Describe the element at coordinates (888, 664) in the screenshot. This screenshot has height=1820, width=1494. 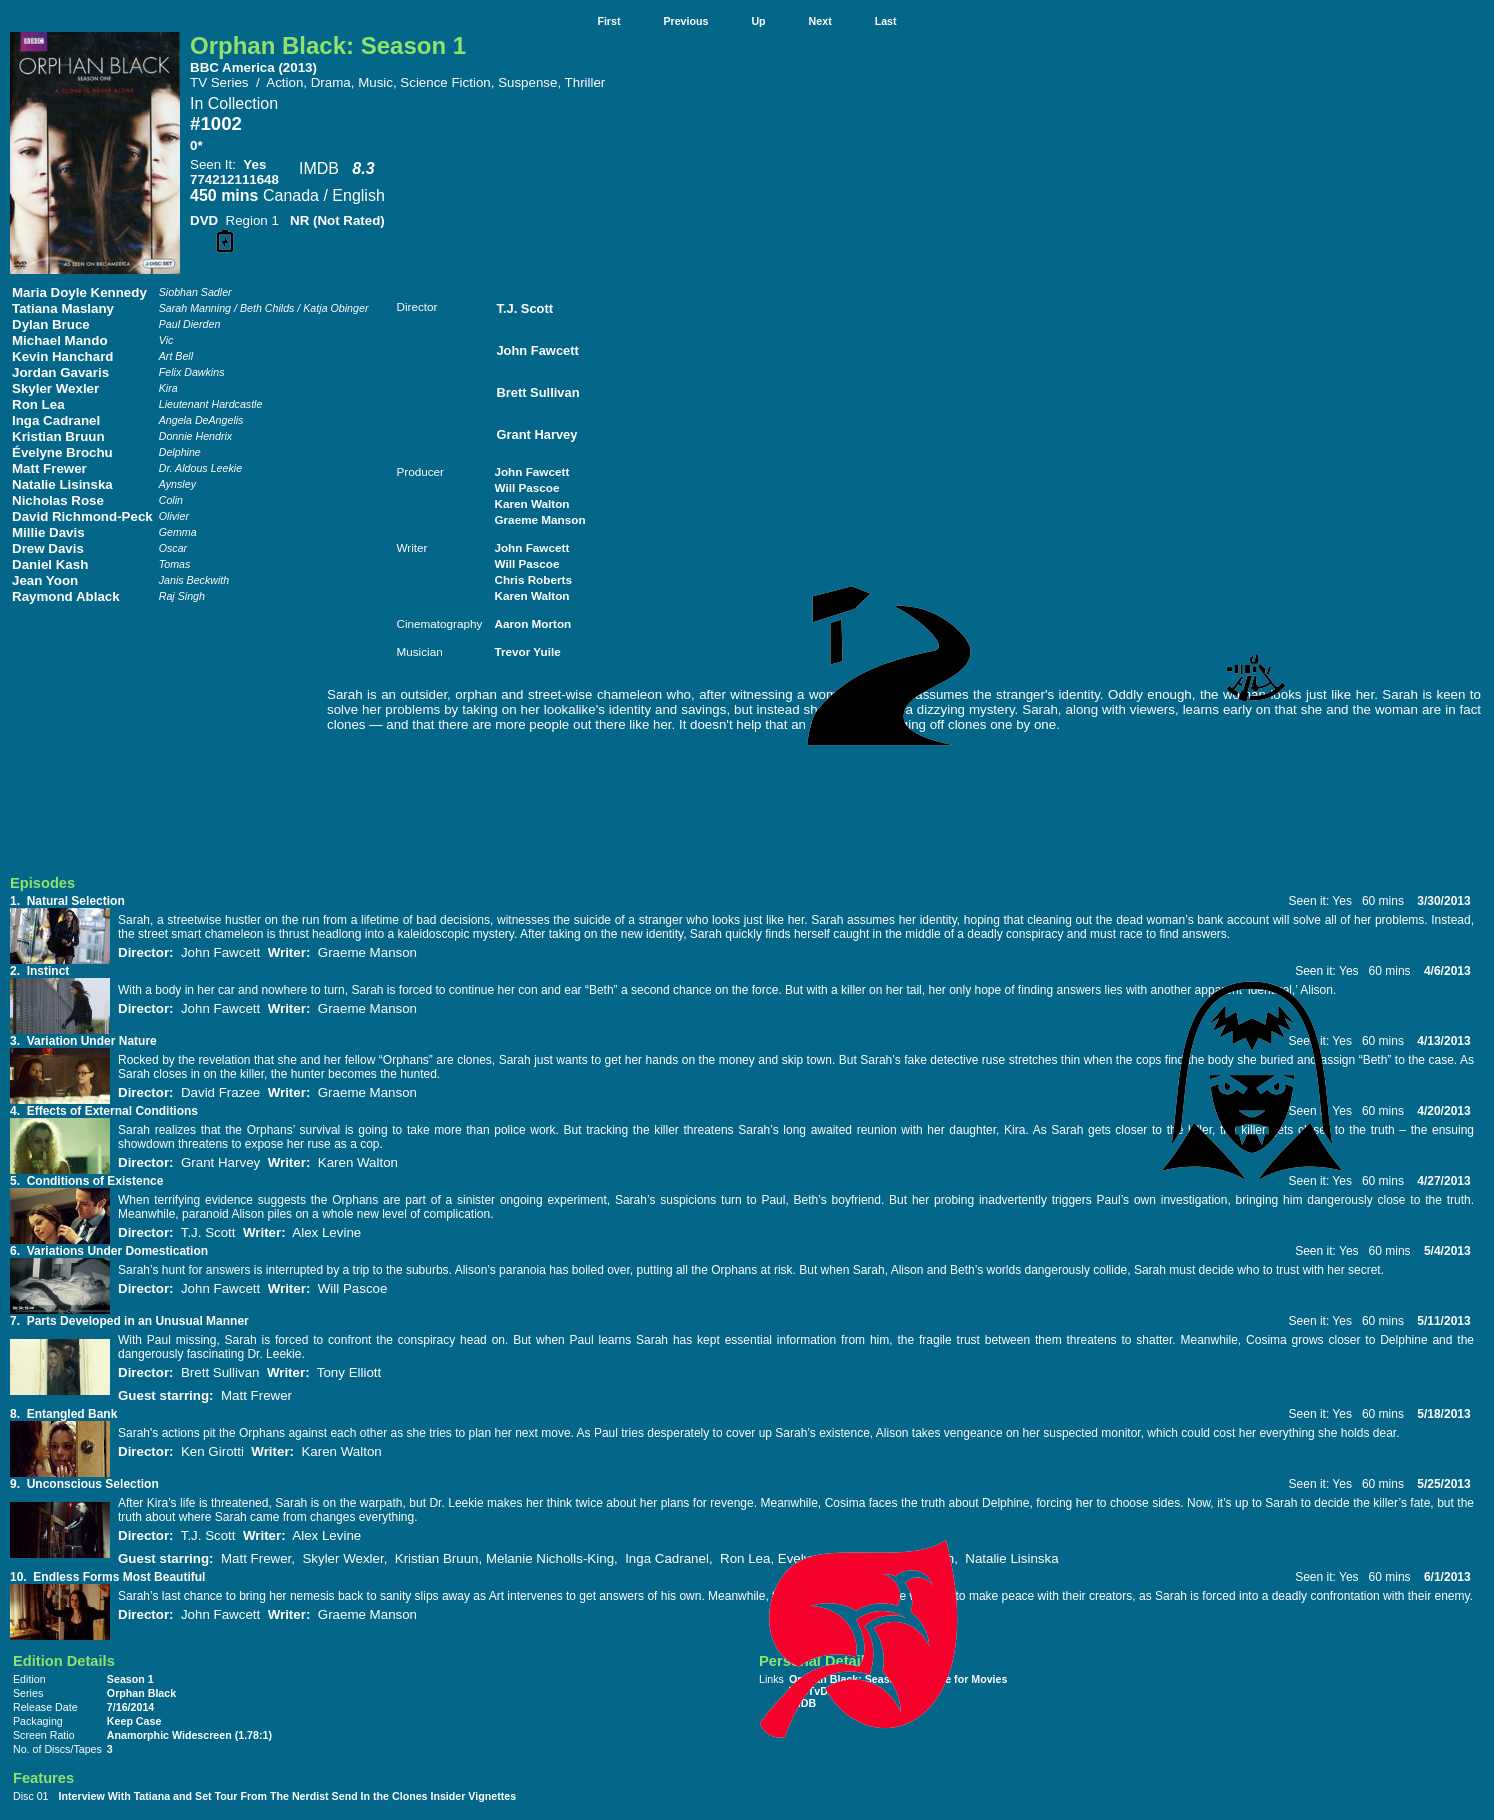
I see `view hiking or walking trail routes` at that location.